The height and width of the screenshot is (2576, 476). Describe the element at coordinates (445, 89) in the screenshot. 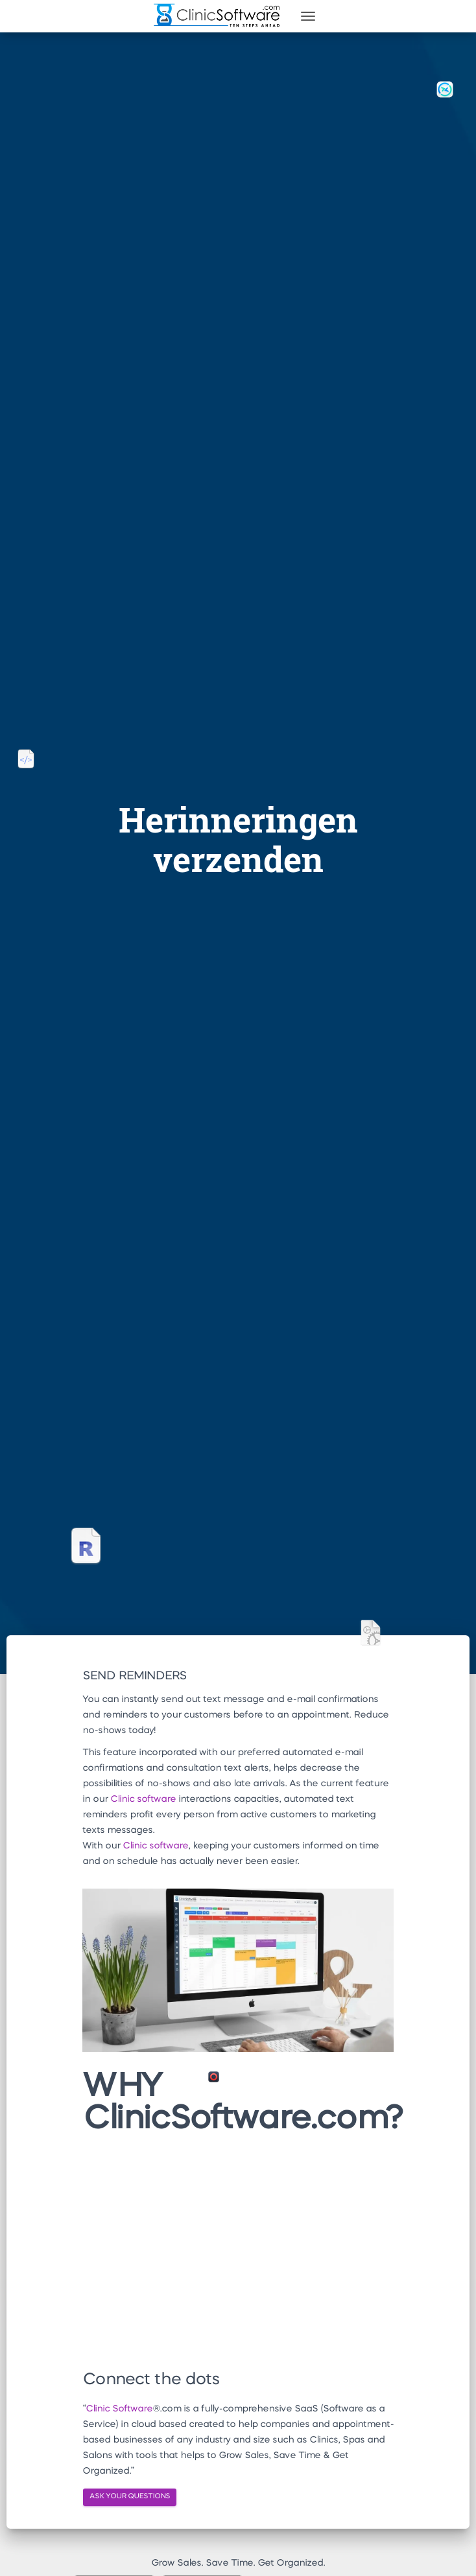

I see `launch remmina remote desktop client` at that location.